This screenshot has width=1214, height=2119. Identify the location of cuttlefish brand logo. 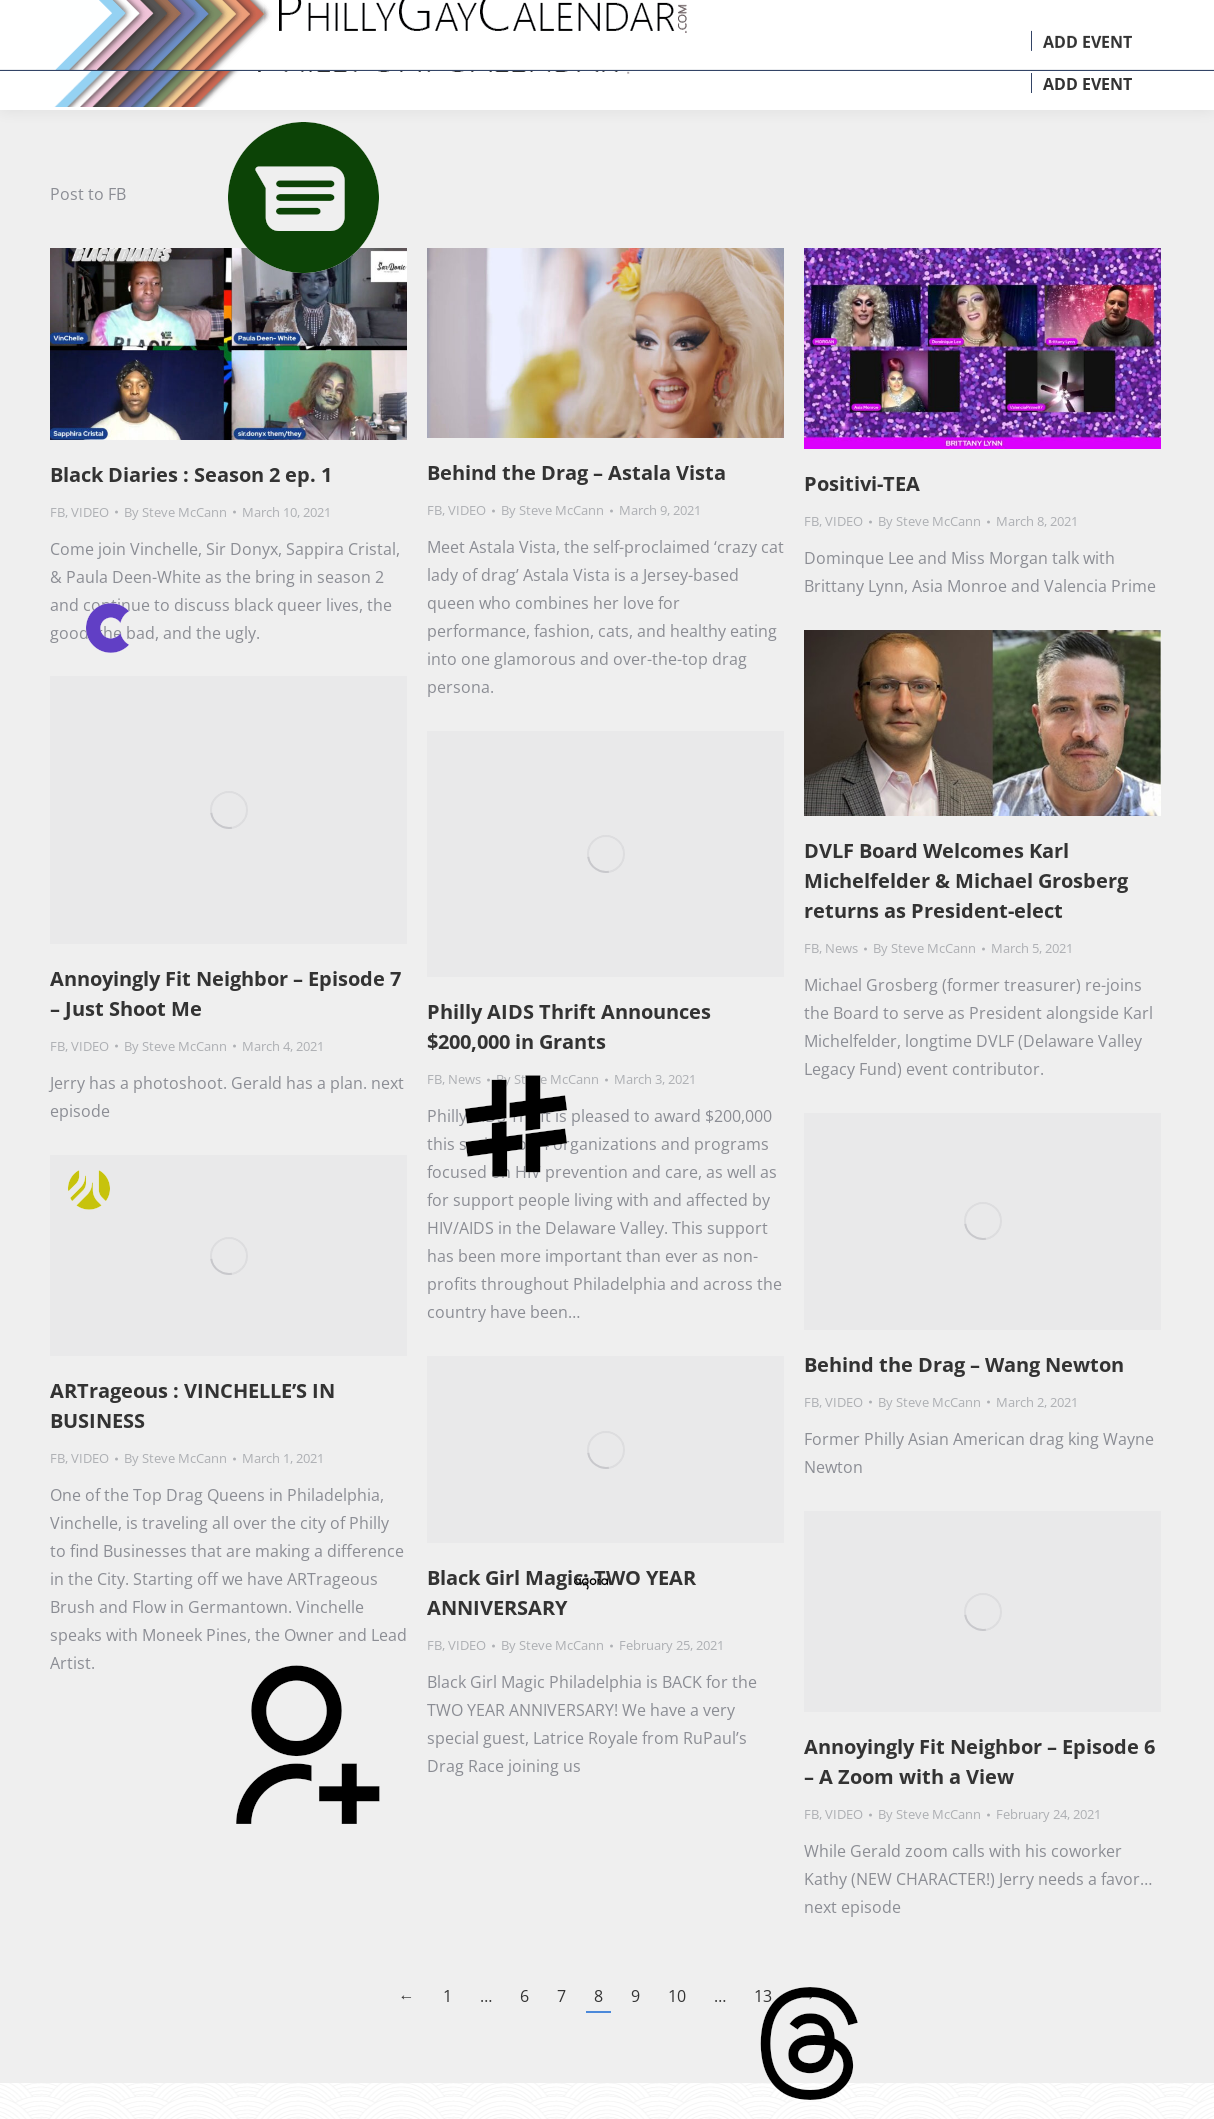
(108, 628).